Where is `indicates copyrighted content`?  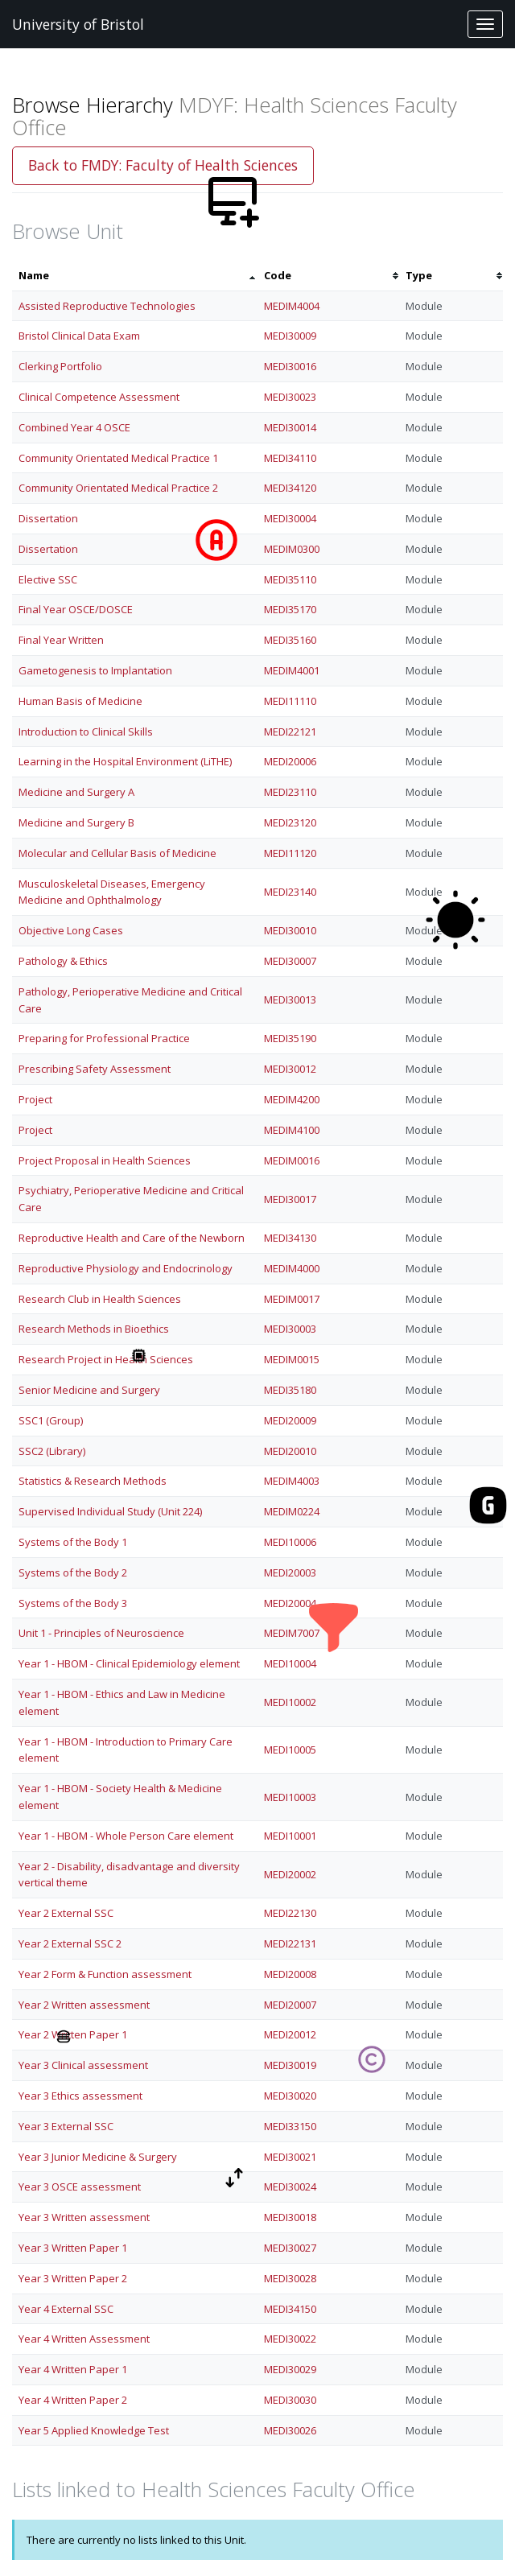
indicates copyrighted content is located at coordinates (372, 2059).